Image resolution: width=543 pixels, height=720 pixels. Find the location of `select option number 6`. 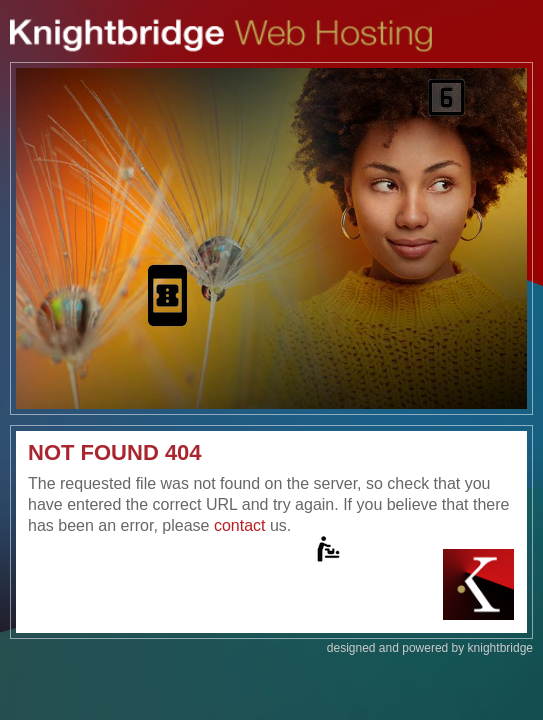

select option number 6 is located at coordinates (446, 97).